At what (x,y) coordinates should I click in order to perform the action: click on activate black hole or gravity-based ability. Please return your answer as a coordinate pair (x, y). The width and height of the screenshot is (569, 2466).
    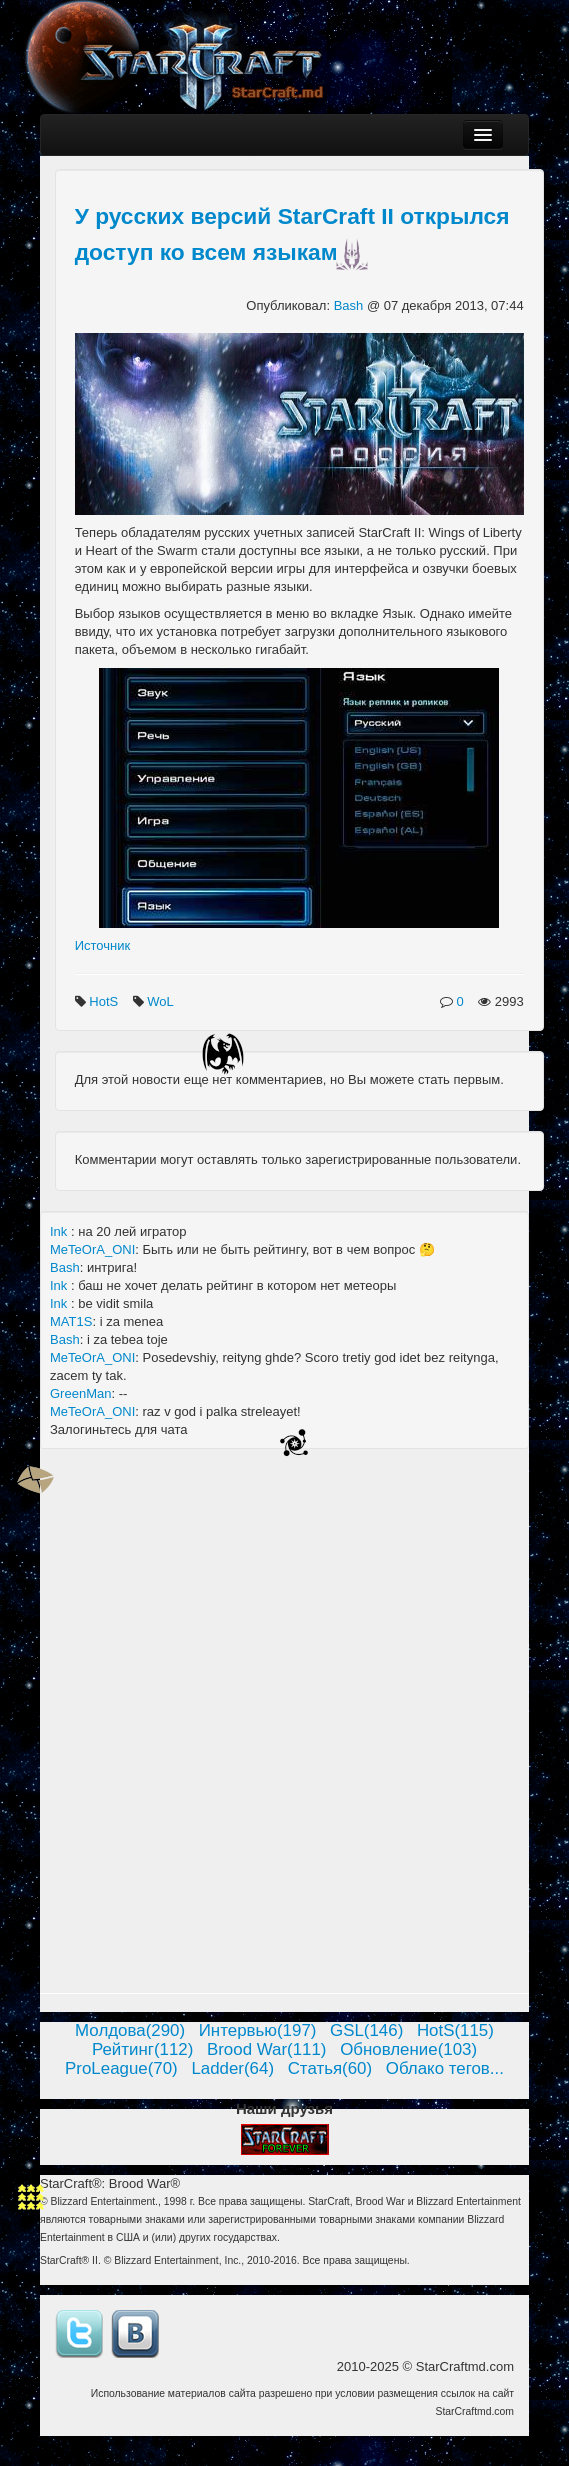
    Looking at the image, I should click on (294, 1443).